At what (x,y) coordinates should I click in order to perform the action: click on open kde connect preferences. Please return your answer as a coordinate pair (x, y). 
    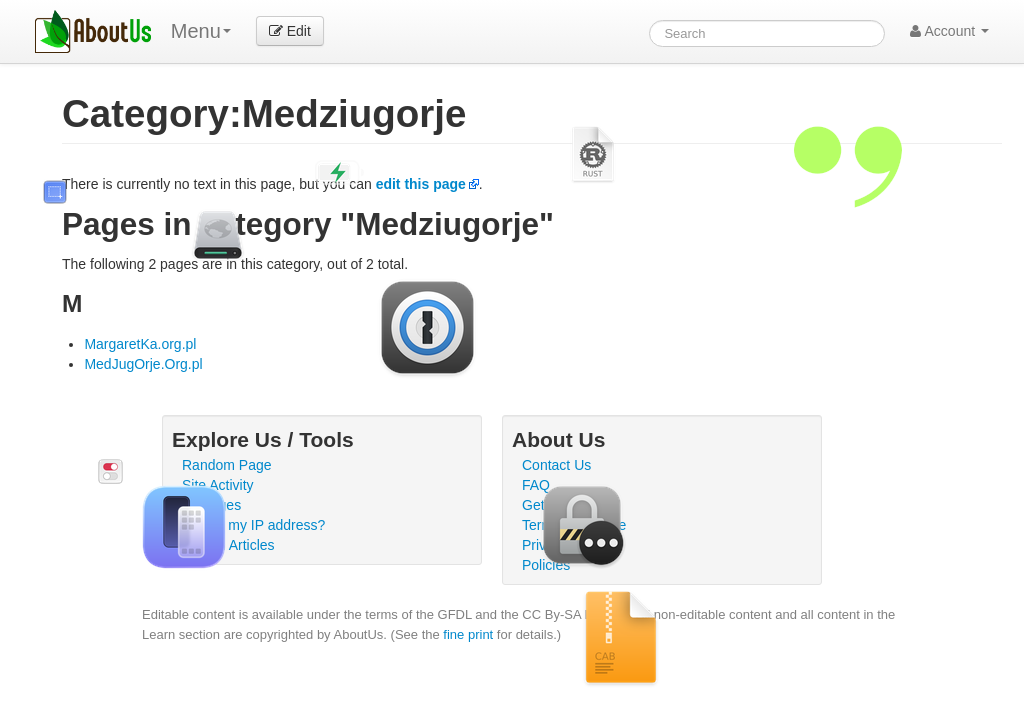
    Looking at the image, I should click on (184, 527).